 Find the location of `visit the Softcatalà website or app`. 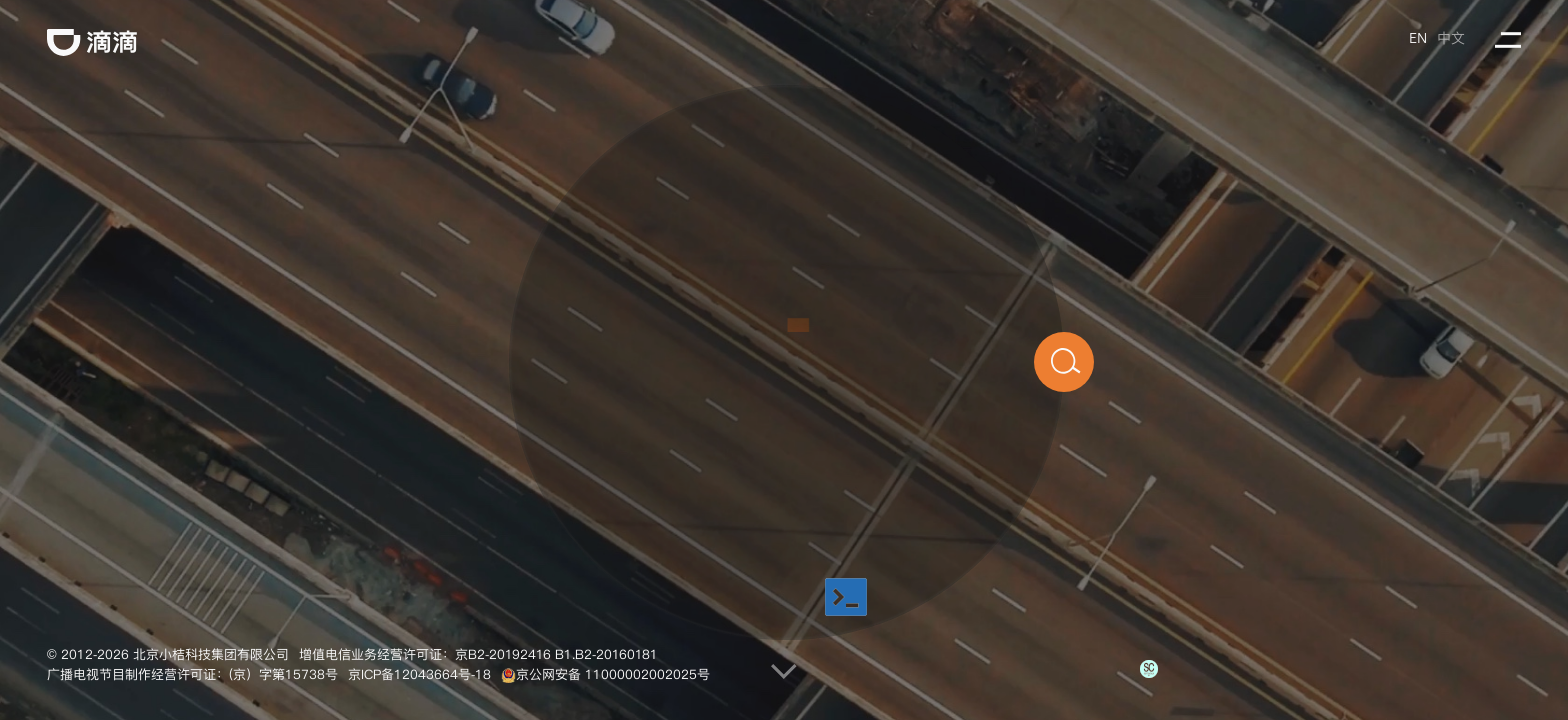

visit the Softcatalà website or app is located at coordinates (1149, 669).